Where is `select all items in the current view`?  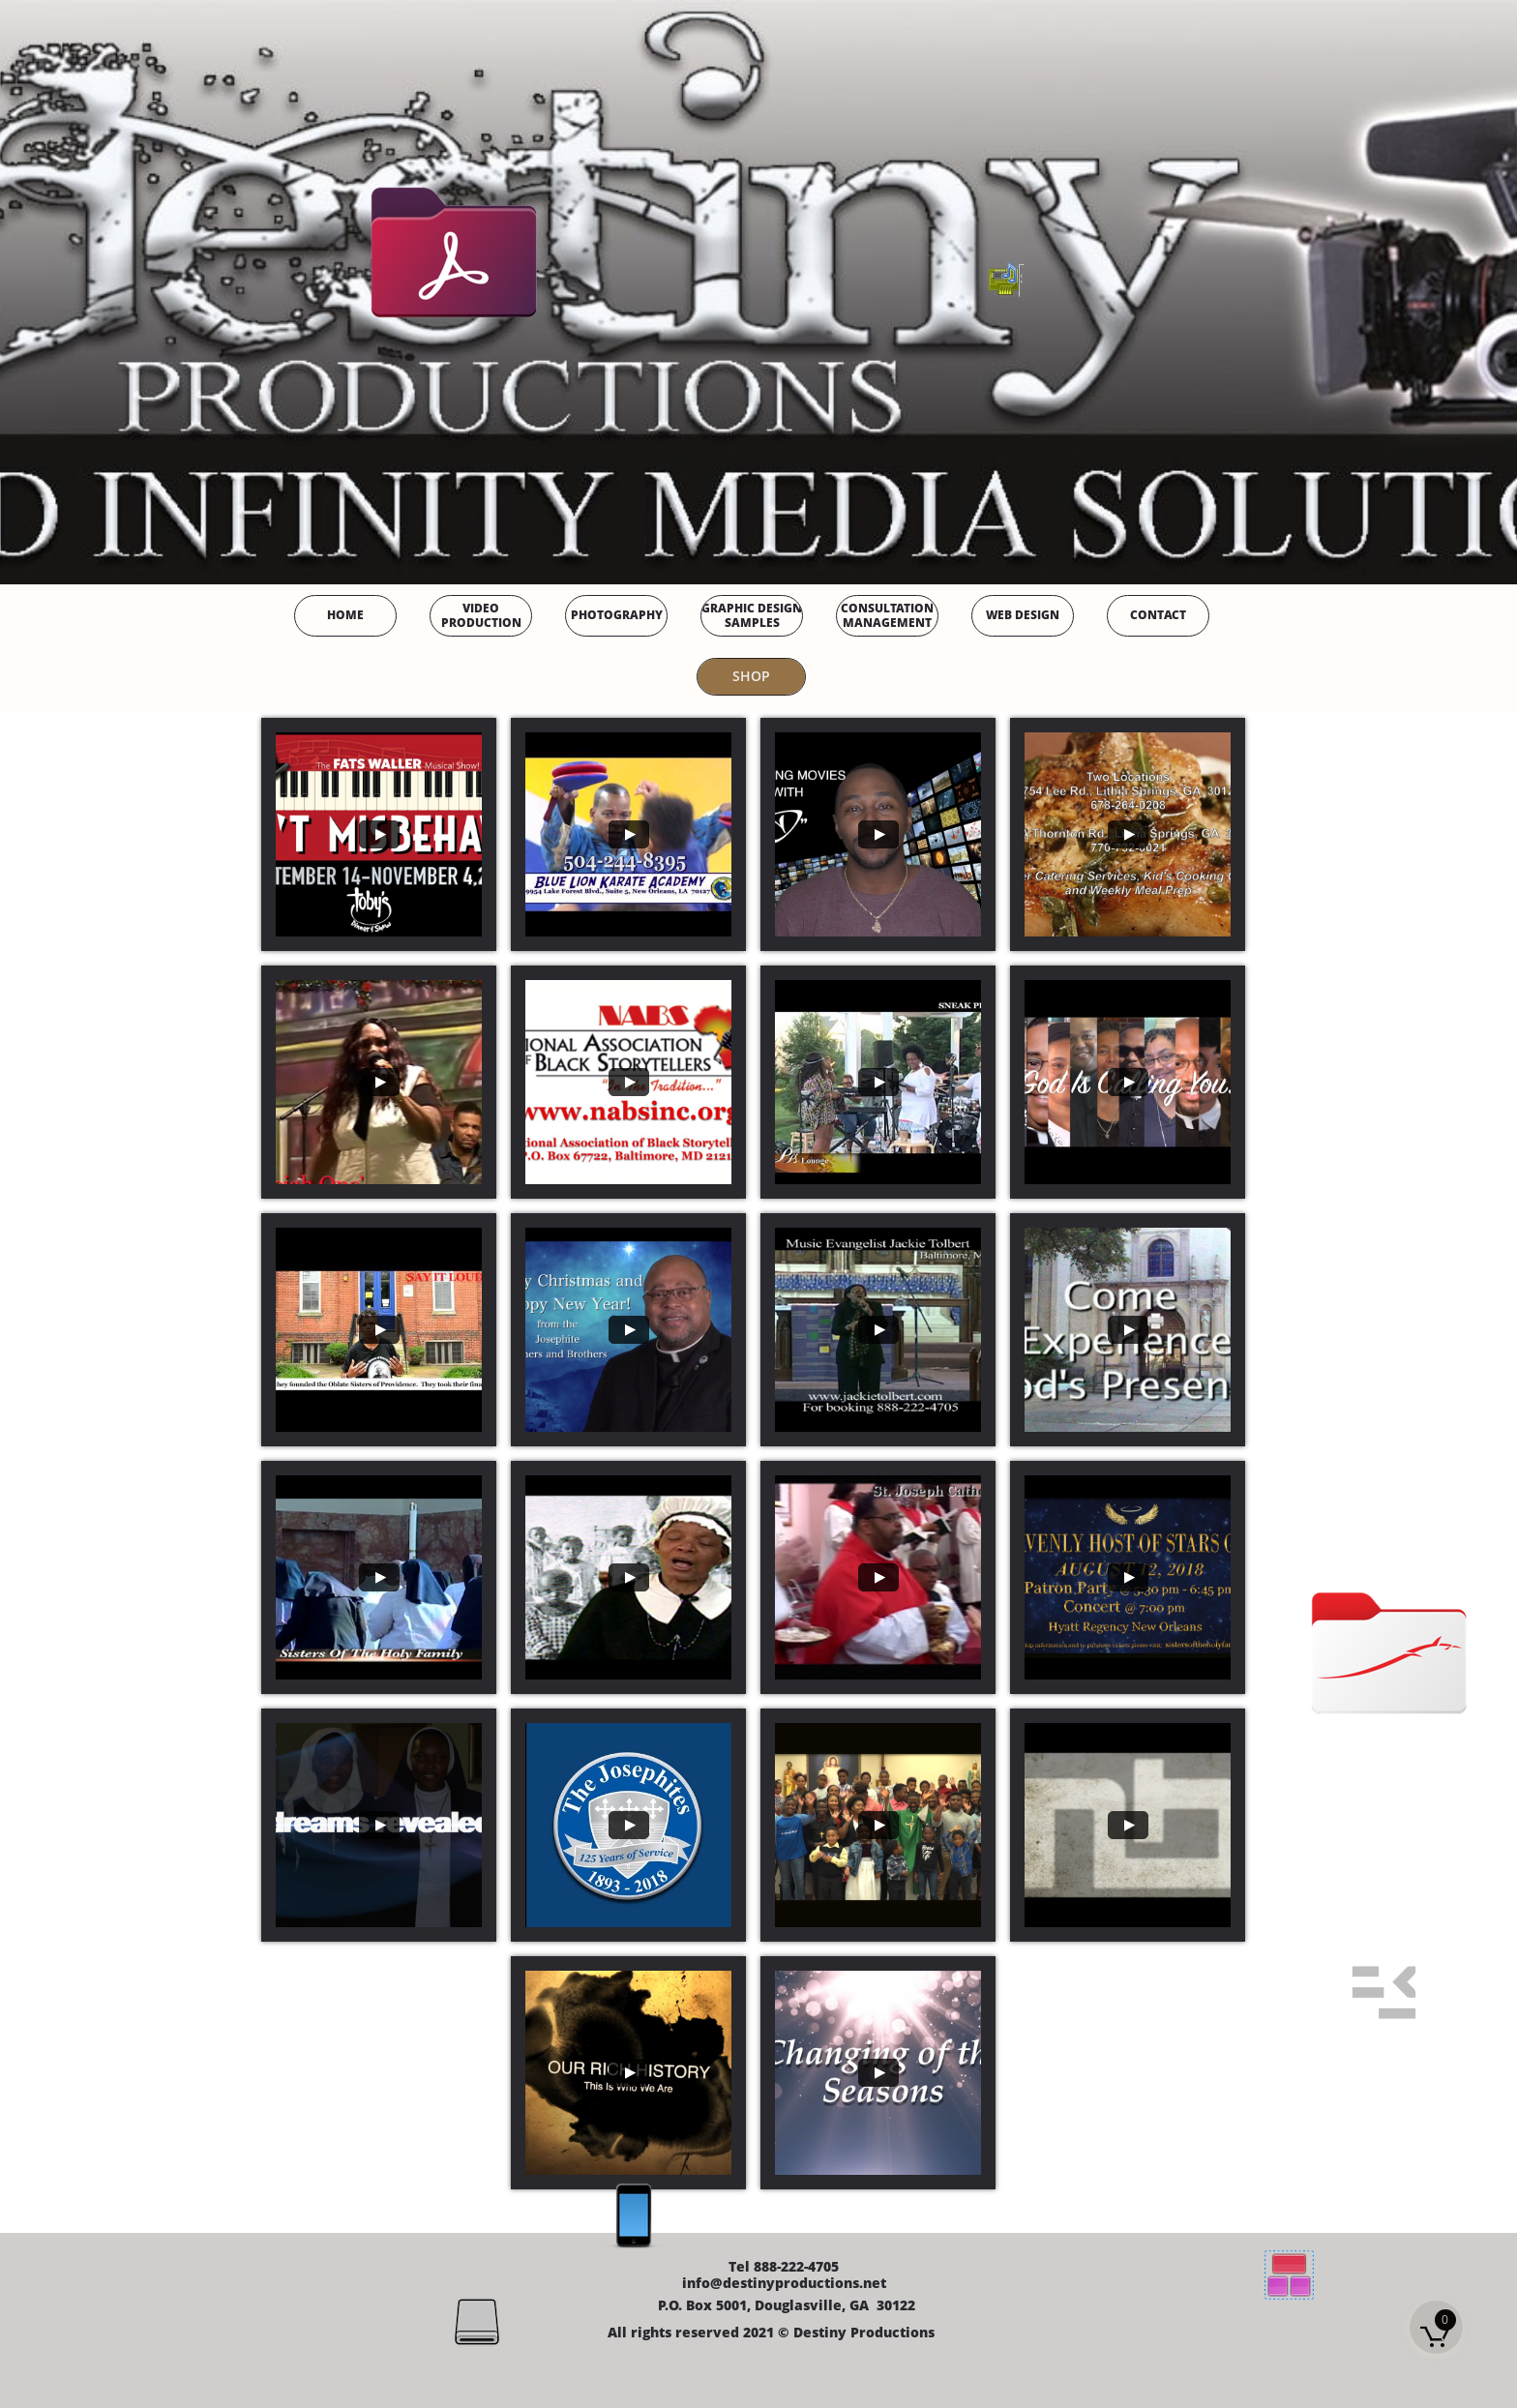 select all items in the current view is located at coordinates (1289, 2274).